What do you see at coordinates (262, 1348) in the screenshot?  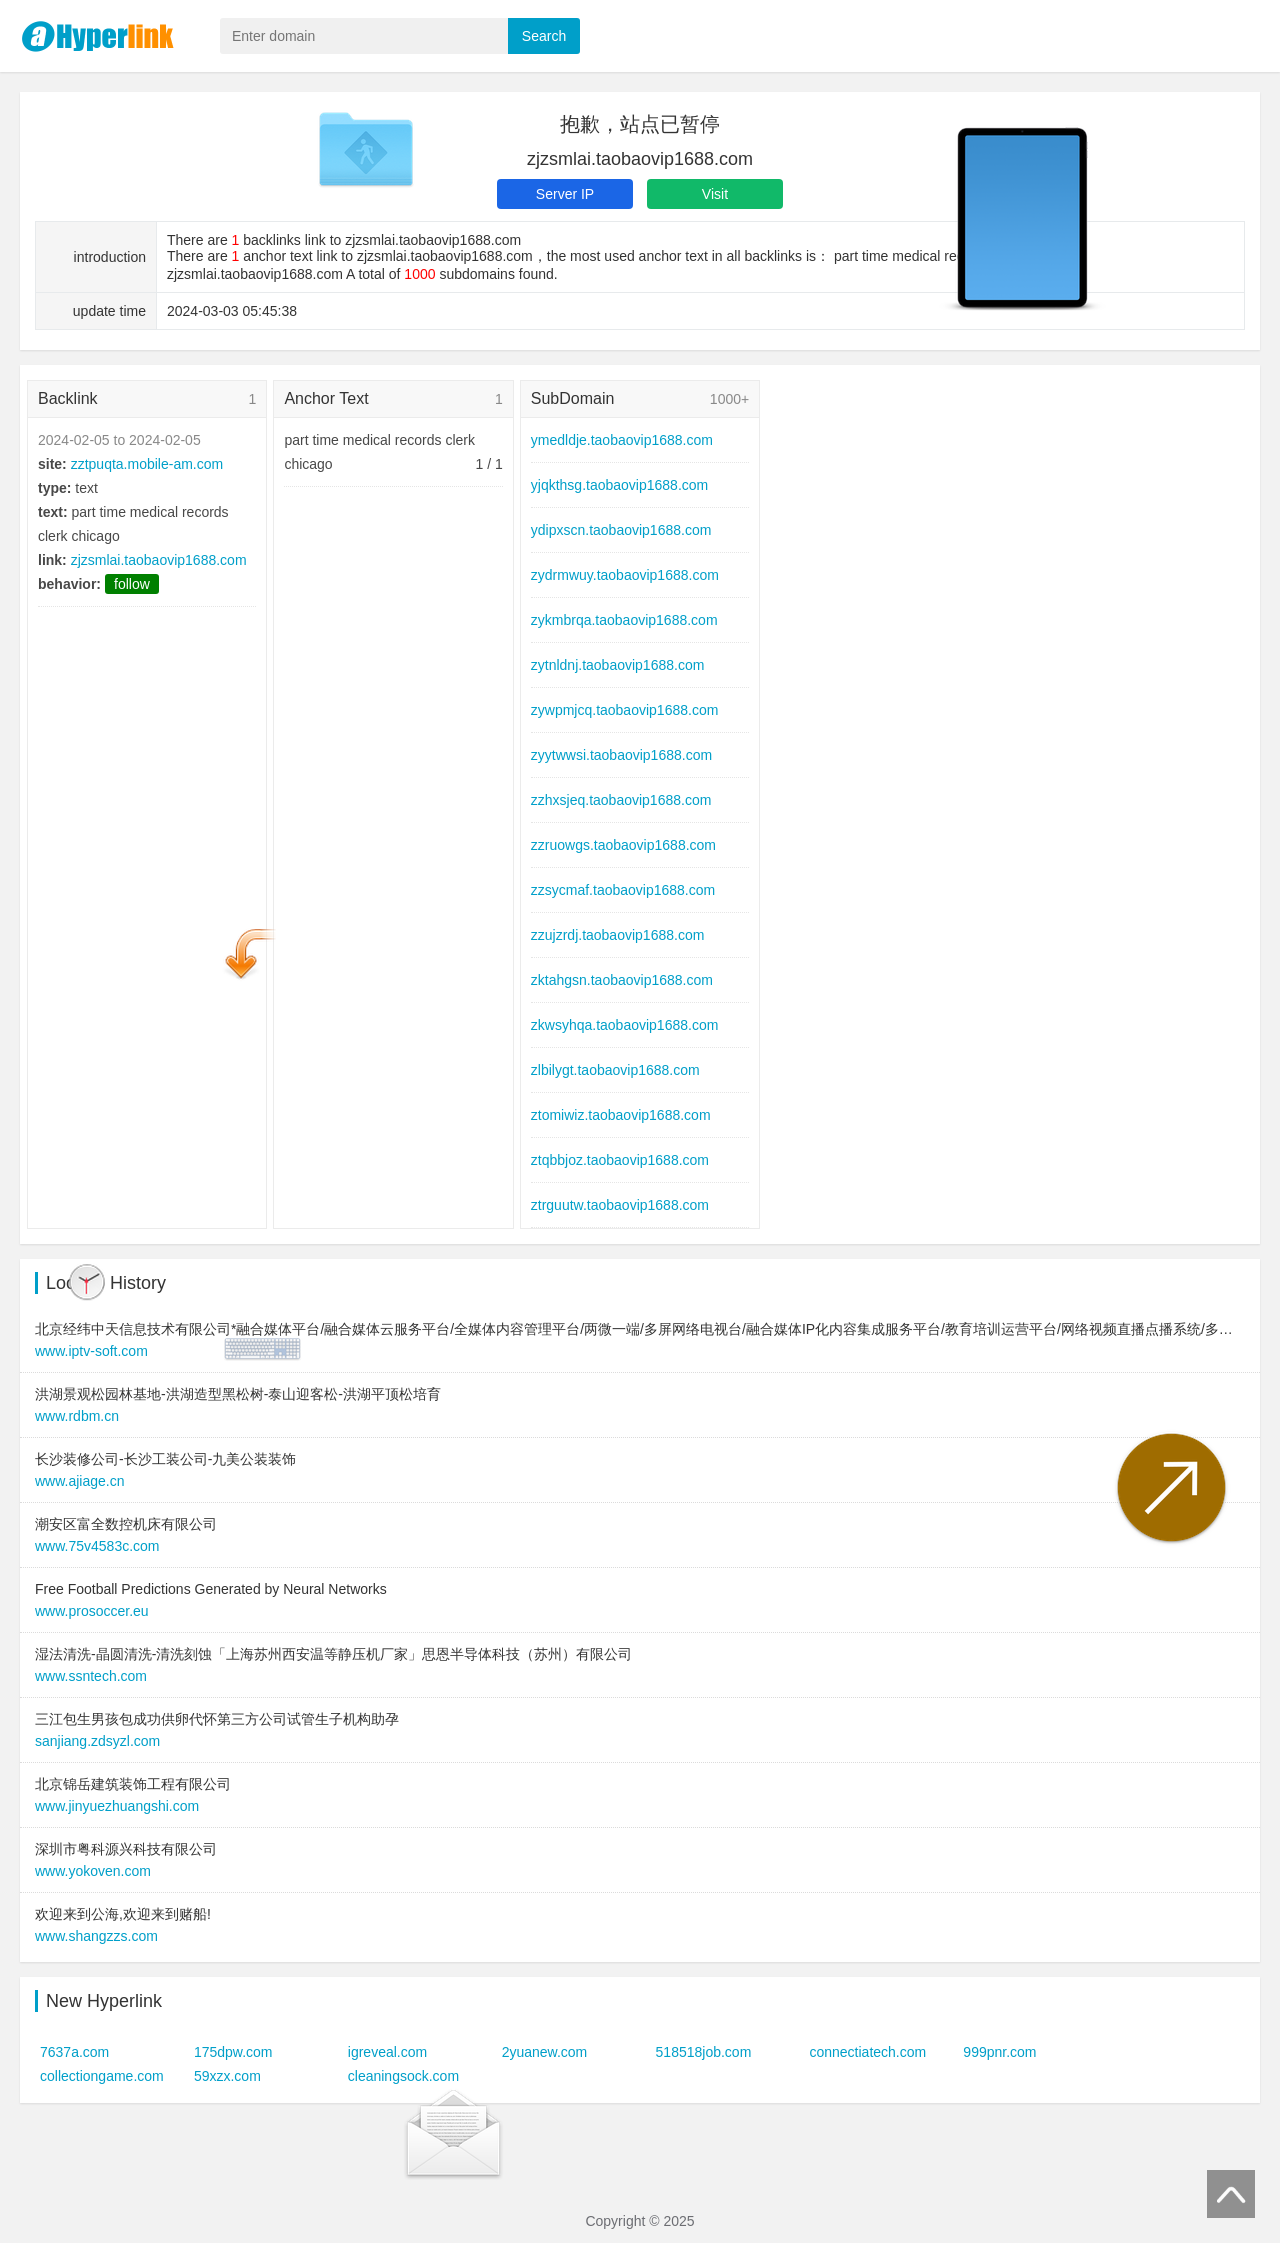 I see `connect a bluetooth keyboard` at bounding box center [262, 1348].